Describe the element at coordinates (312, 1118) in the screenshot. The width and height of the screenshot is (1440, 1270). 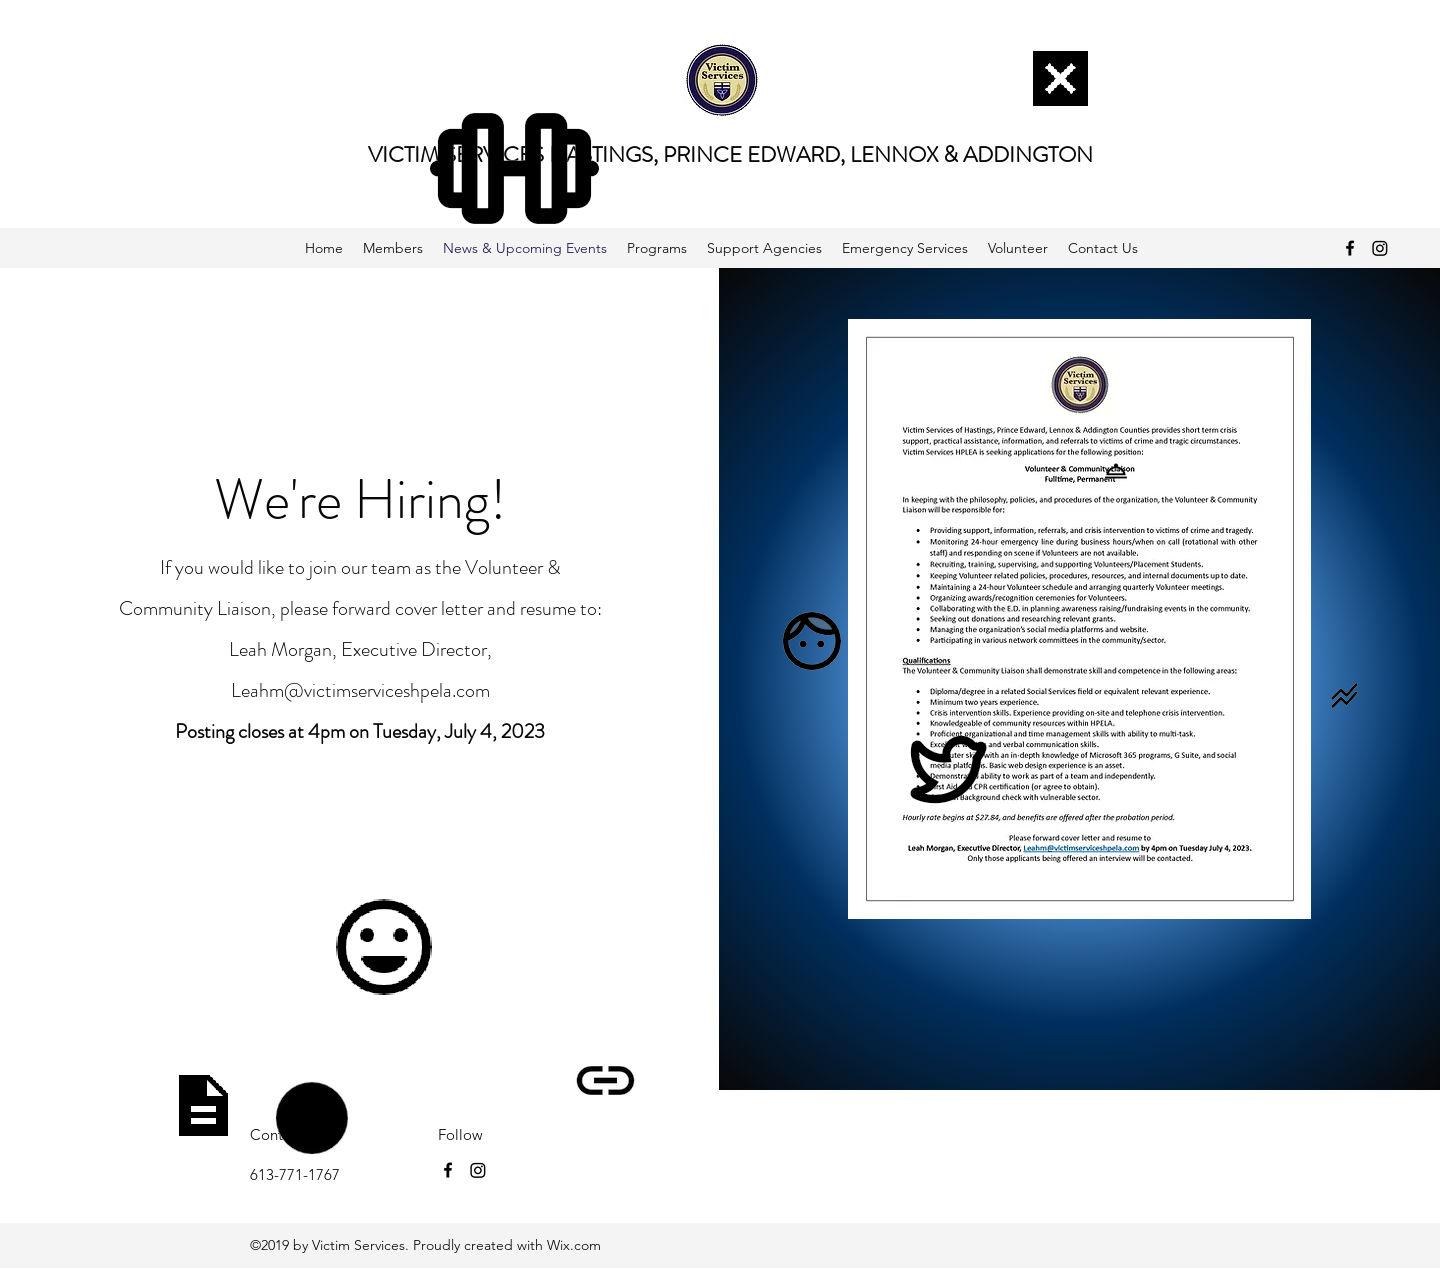
I see `indicates recording in progress` at that location.